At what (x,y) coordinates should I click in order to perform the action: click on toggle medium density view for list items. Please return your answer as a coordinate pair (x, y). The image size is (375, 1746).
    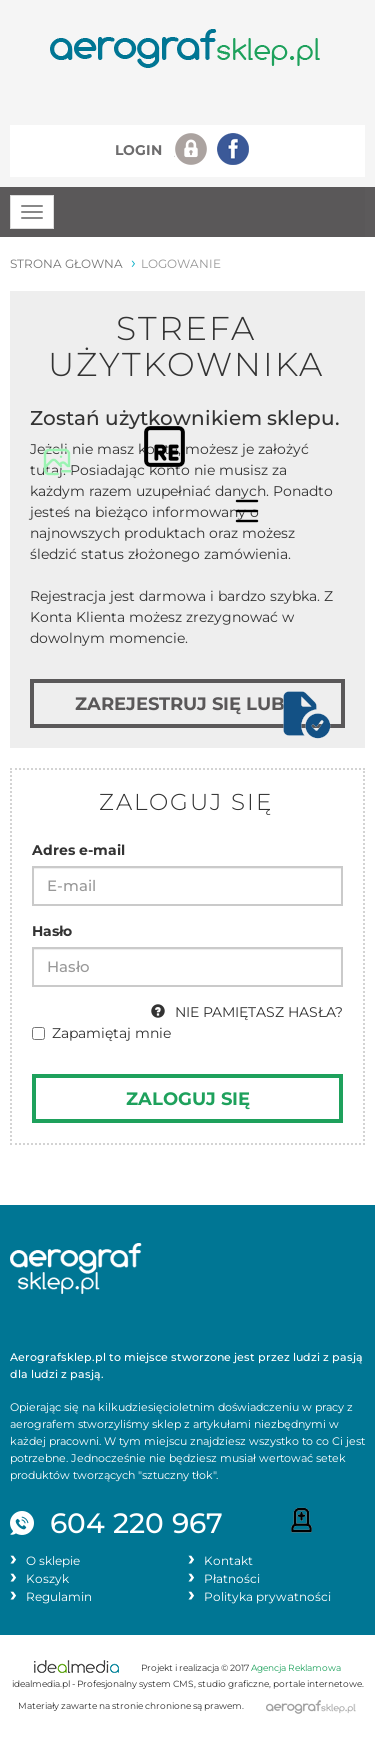
    Looking at the image, I should click on (247, 511).